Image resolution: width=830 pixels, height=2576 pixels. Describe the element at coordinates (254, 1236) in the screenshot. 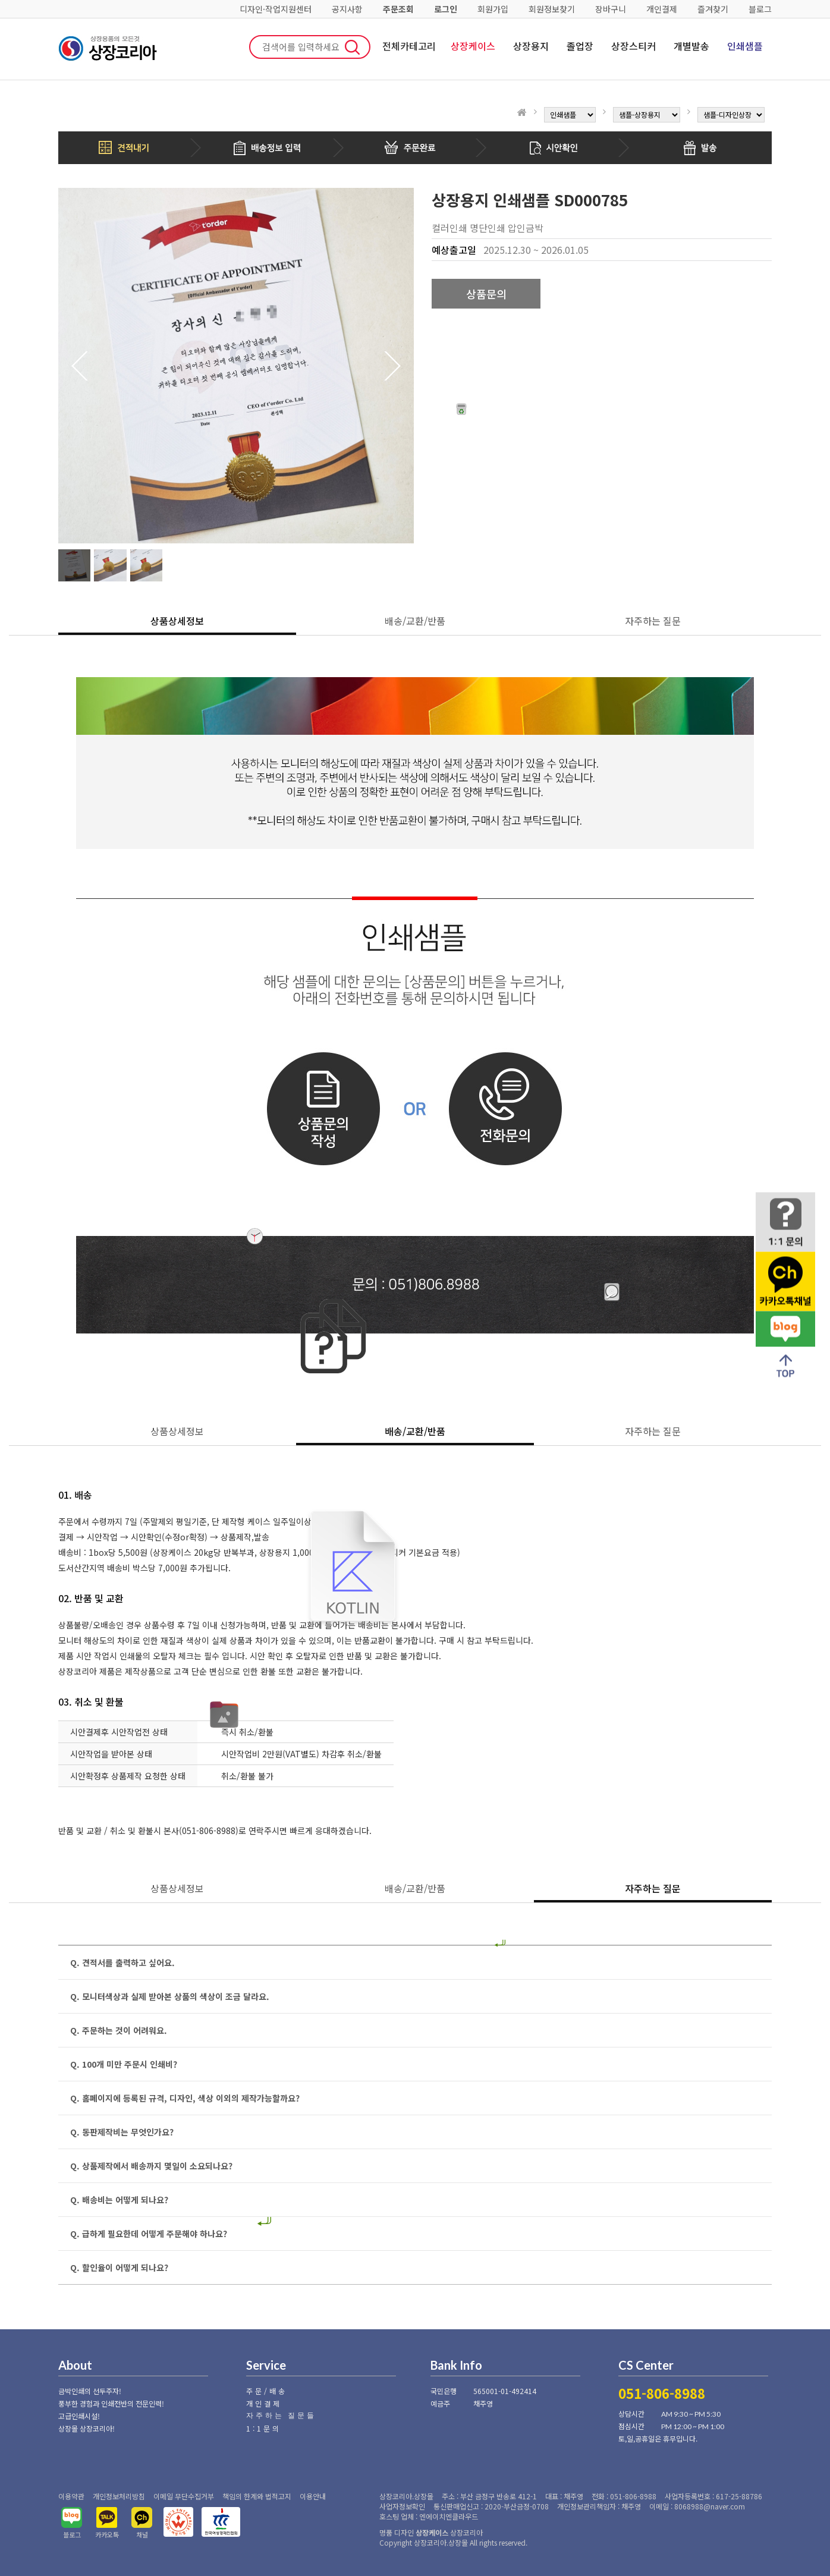

I see `access recently opened files or folders` at that location.